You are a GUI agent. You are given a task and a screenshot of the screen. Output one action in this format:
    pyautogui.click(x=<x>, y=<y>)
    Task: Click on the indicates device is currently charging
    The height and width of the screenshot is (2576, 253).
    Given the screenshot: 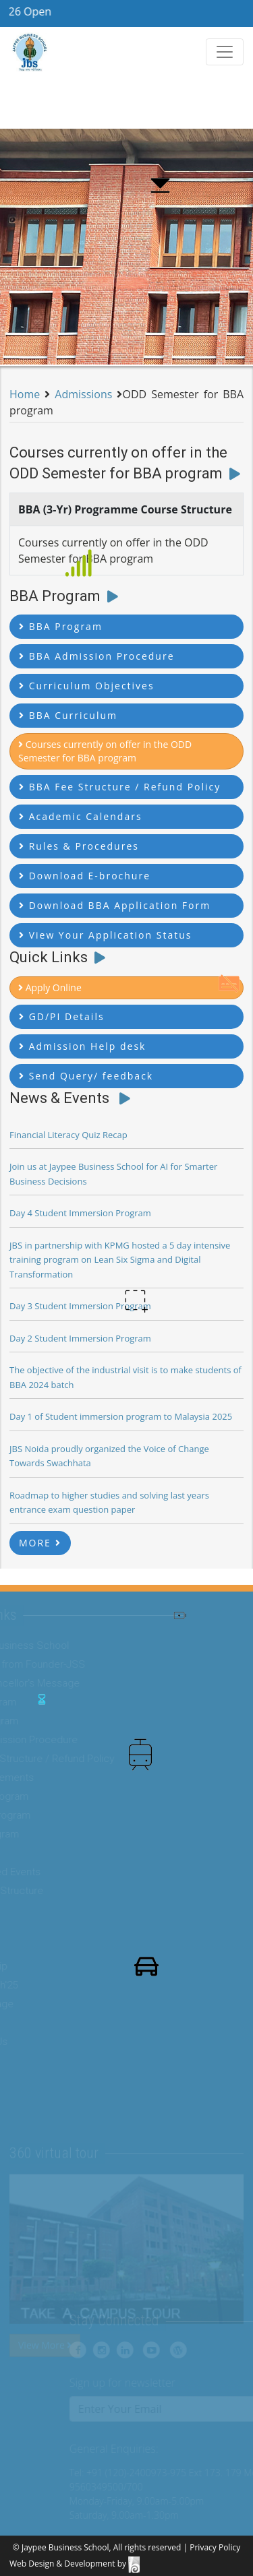 What is the action you would take?
    pyautogui.click(x=179, y=1615)
    